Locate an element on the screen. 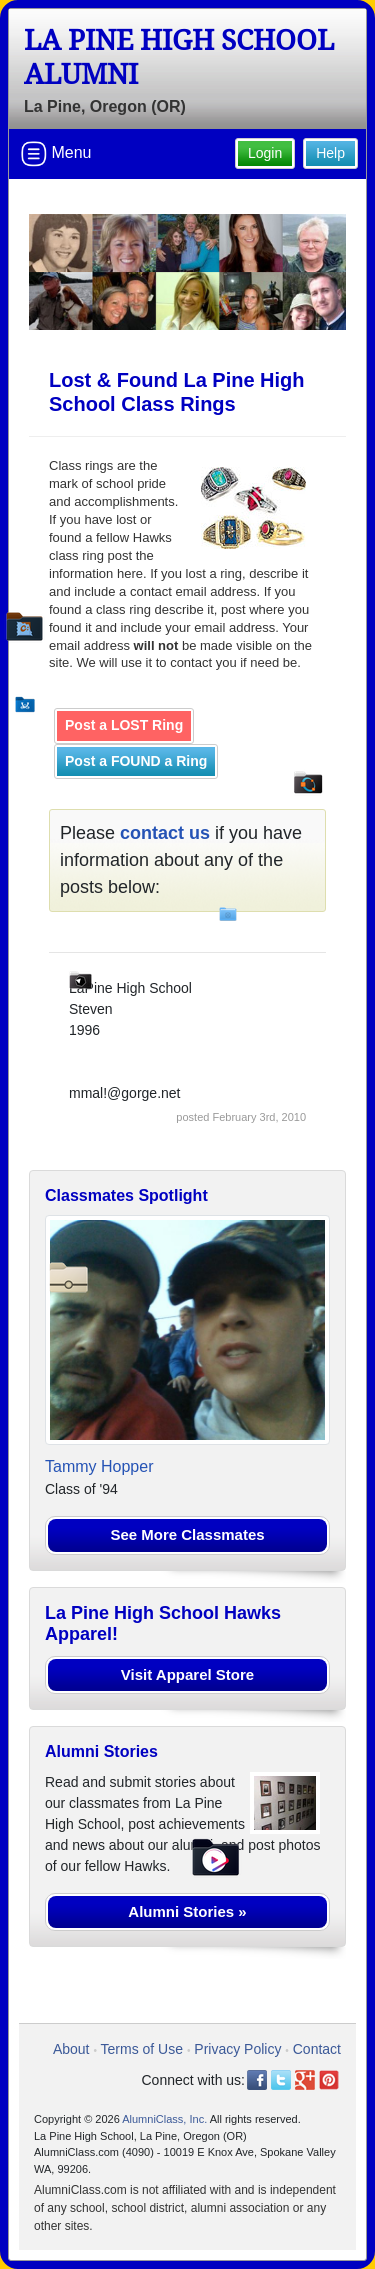 Image resolution: width=375 pixels, height=2269 pixels. folder containing youtube music vanced app files is located at coordinates (215, 1858).